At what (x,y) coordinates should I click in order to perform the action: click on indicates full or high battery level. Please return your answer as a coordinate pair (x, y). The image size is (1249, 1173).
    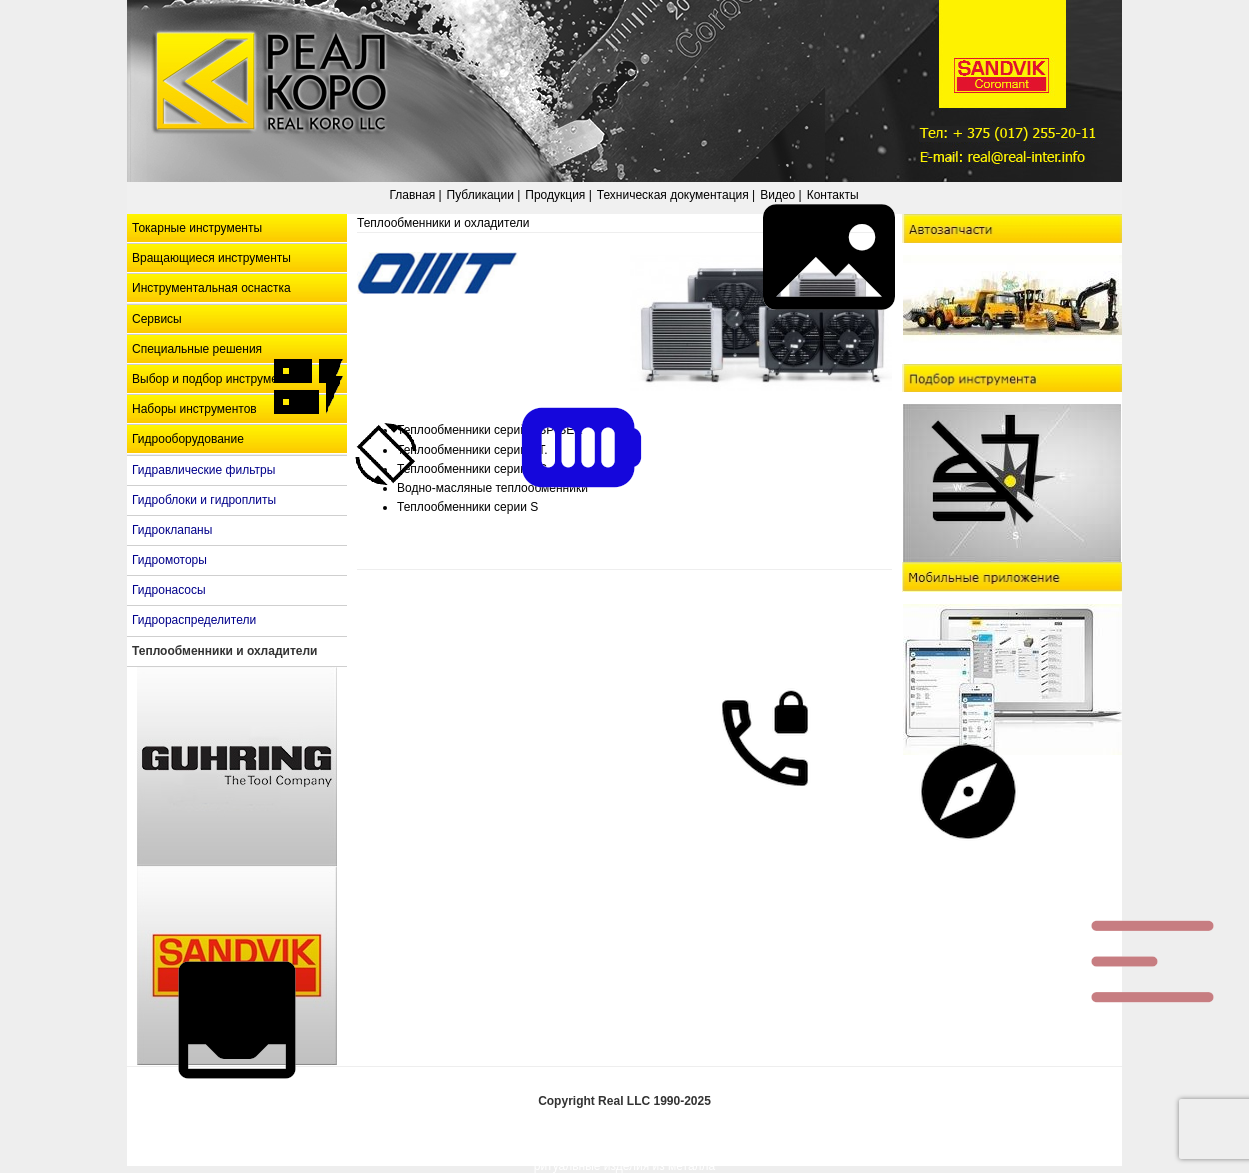
    Looking at the image, I should click on (581, 447).